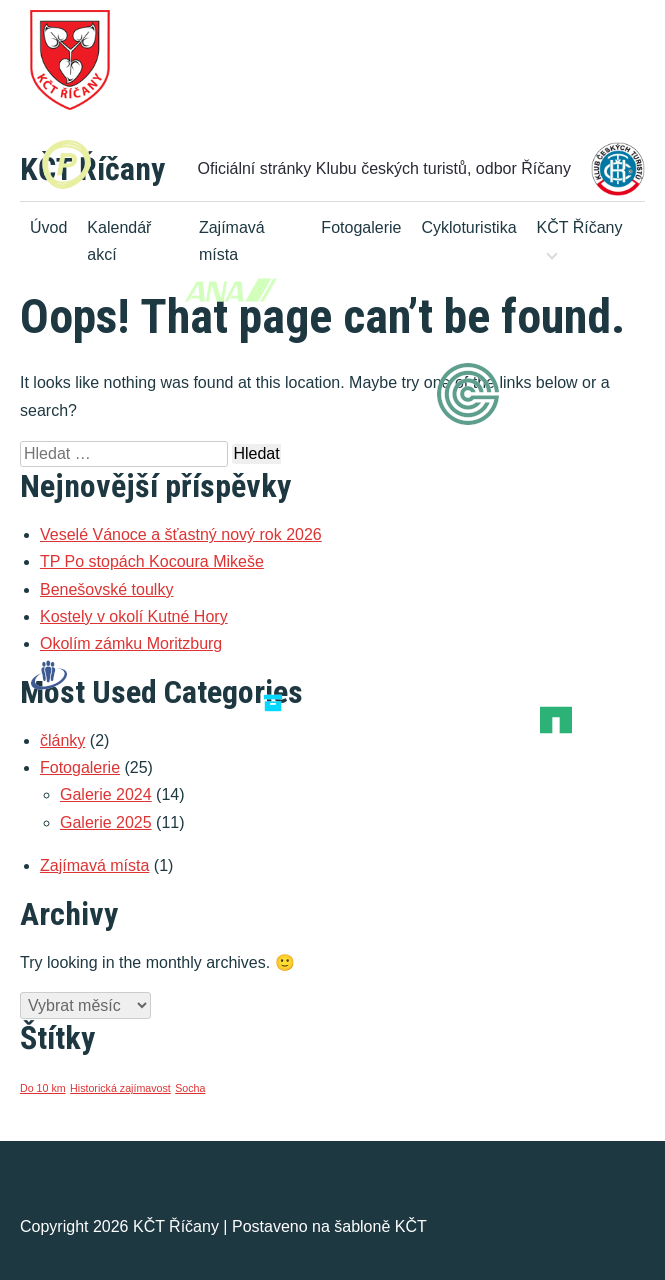 This screenshot has width=665, height=1280. Describe the element at coordinates (556, 720) in the screenshot. I see `NetApp company logo` at that location.